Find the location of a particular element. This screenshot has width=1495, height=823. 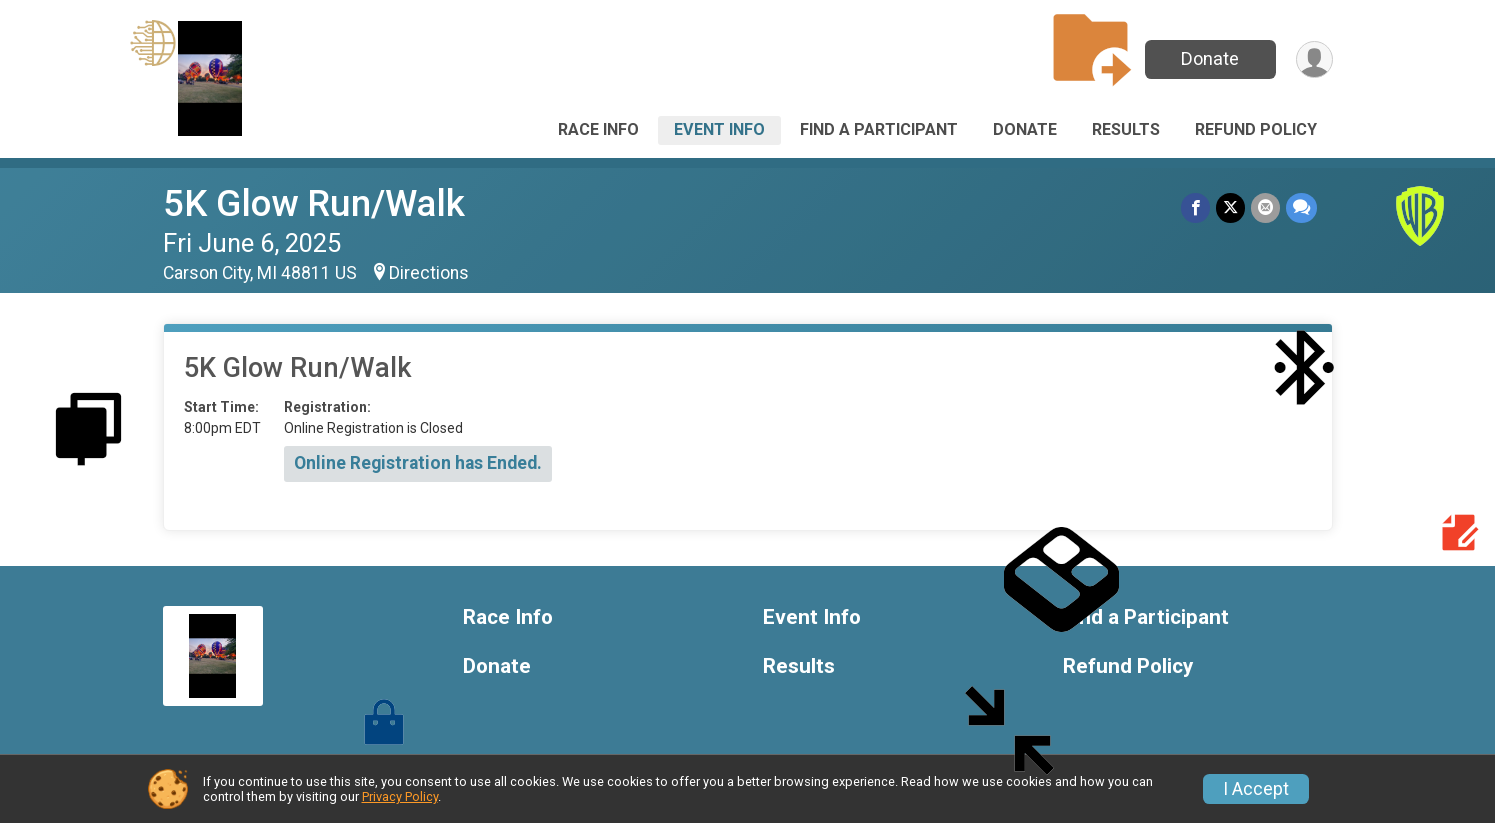

edit document is located at coordinates (1458, 532).